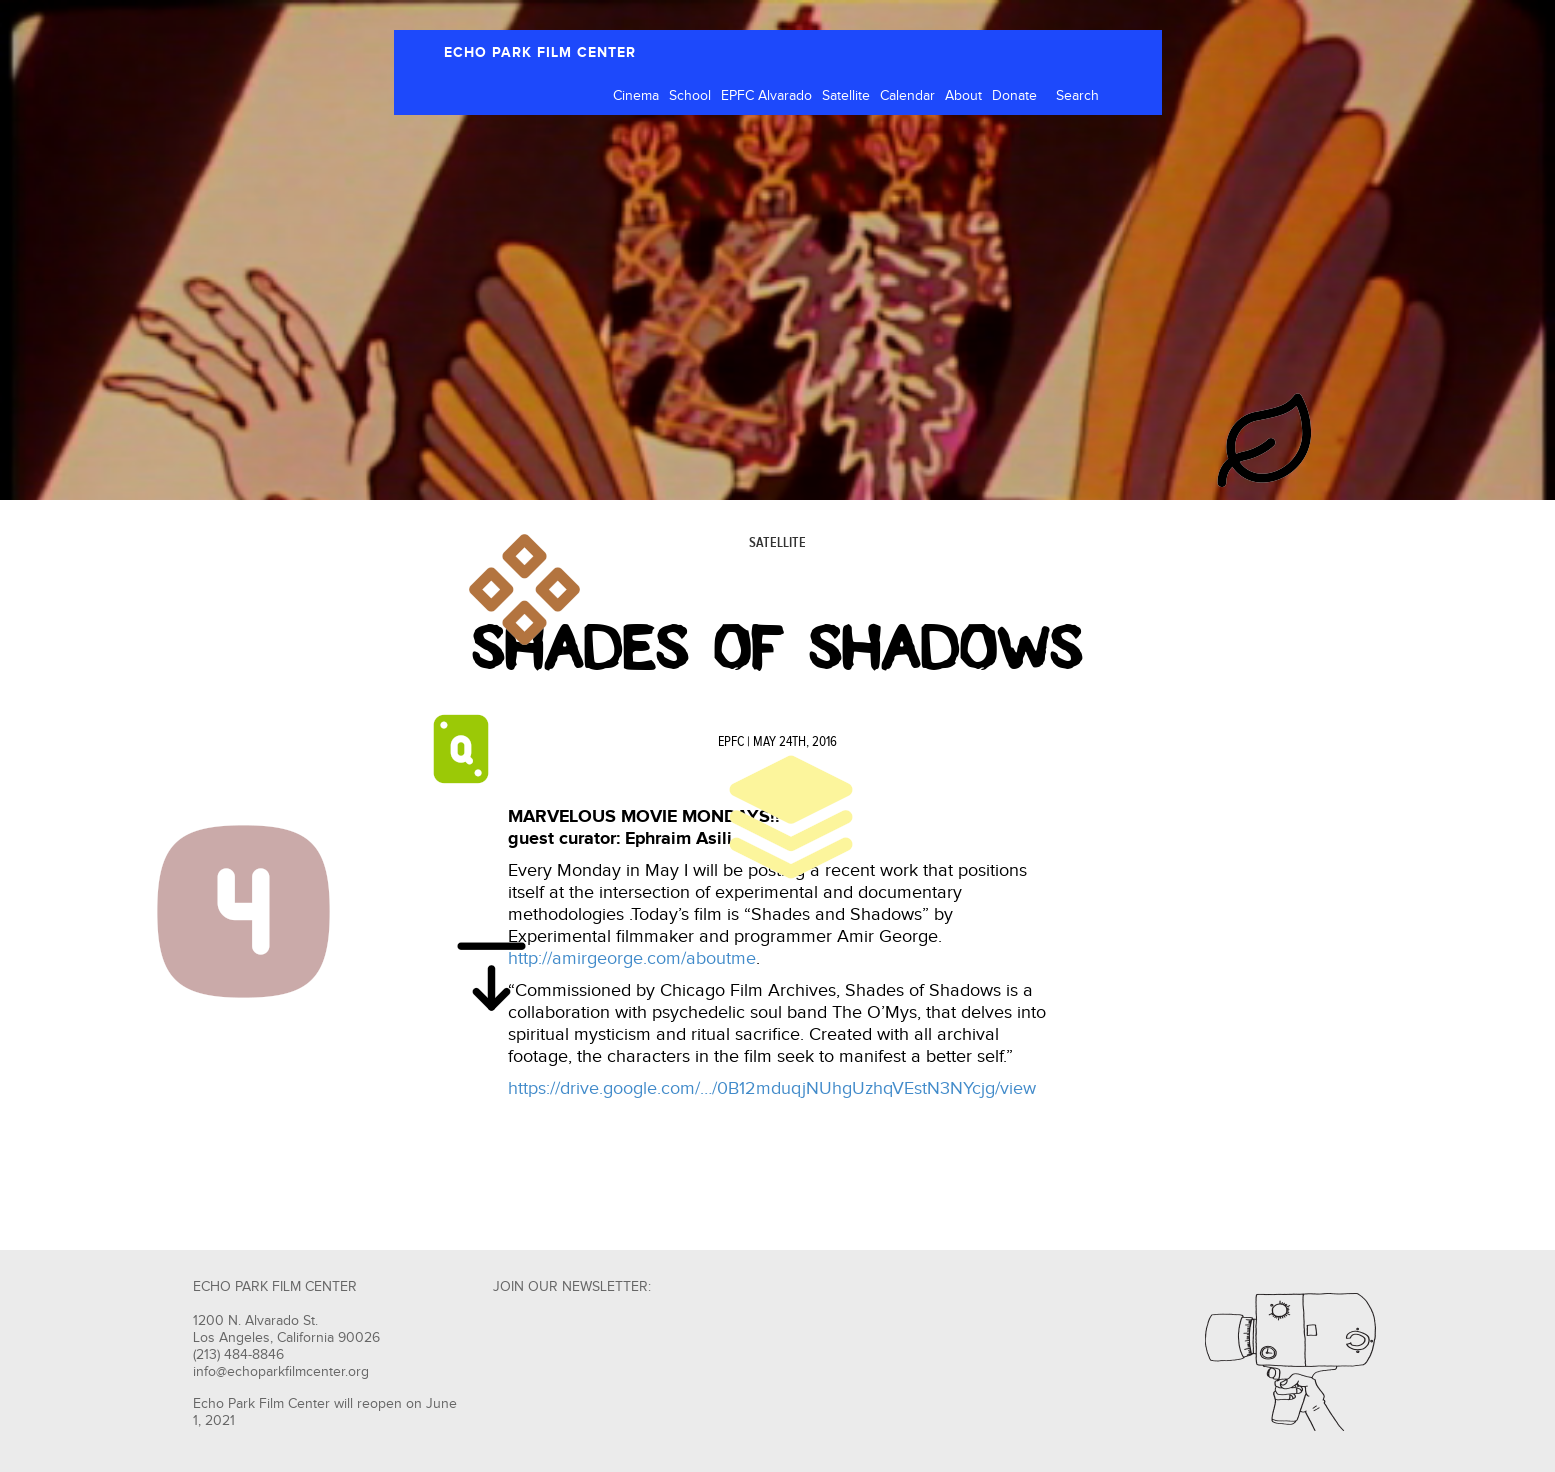 Image resolution: width=1555 pixels, height=1472 pixels. I want to click on download file or content, so click(491, 976).